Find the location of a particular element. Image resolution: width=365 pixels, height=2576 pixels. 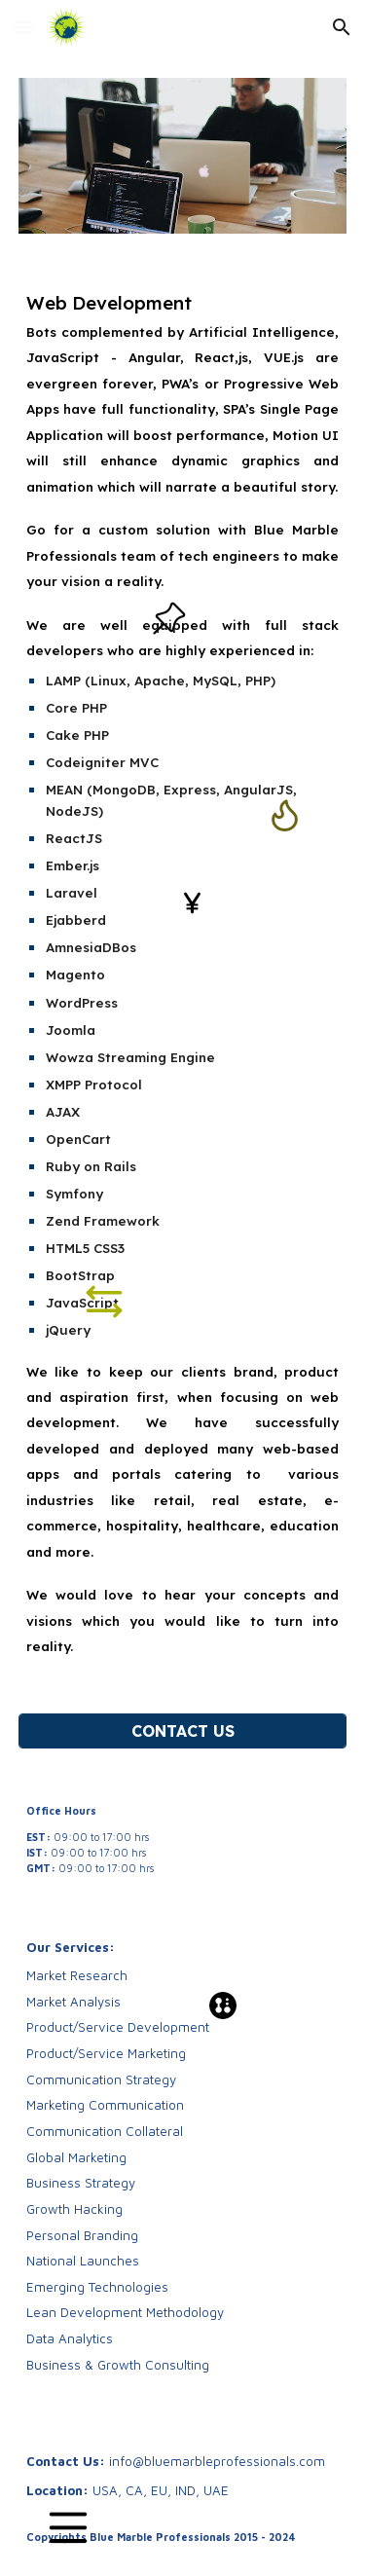

swap or exchange items is located at coordinates (104, 1302).